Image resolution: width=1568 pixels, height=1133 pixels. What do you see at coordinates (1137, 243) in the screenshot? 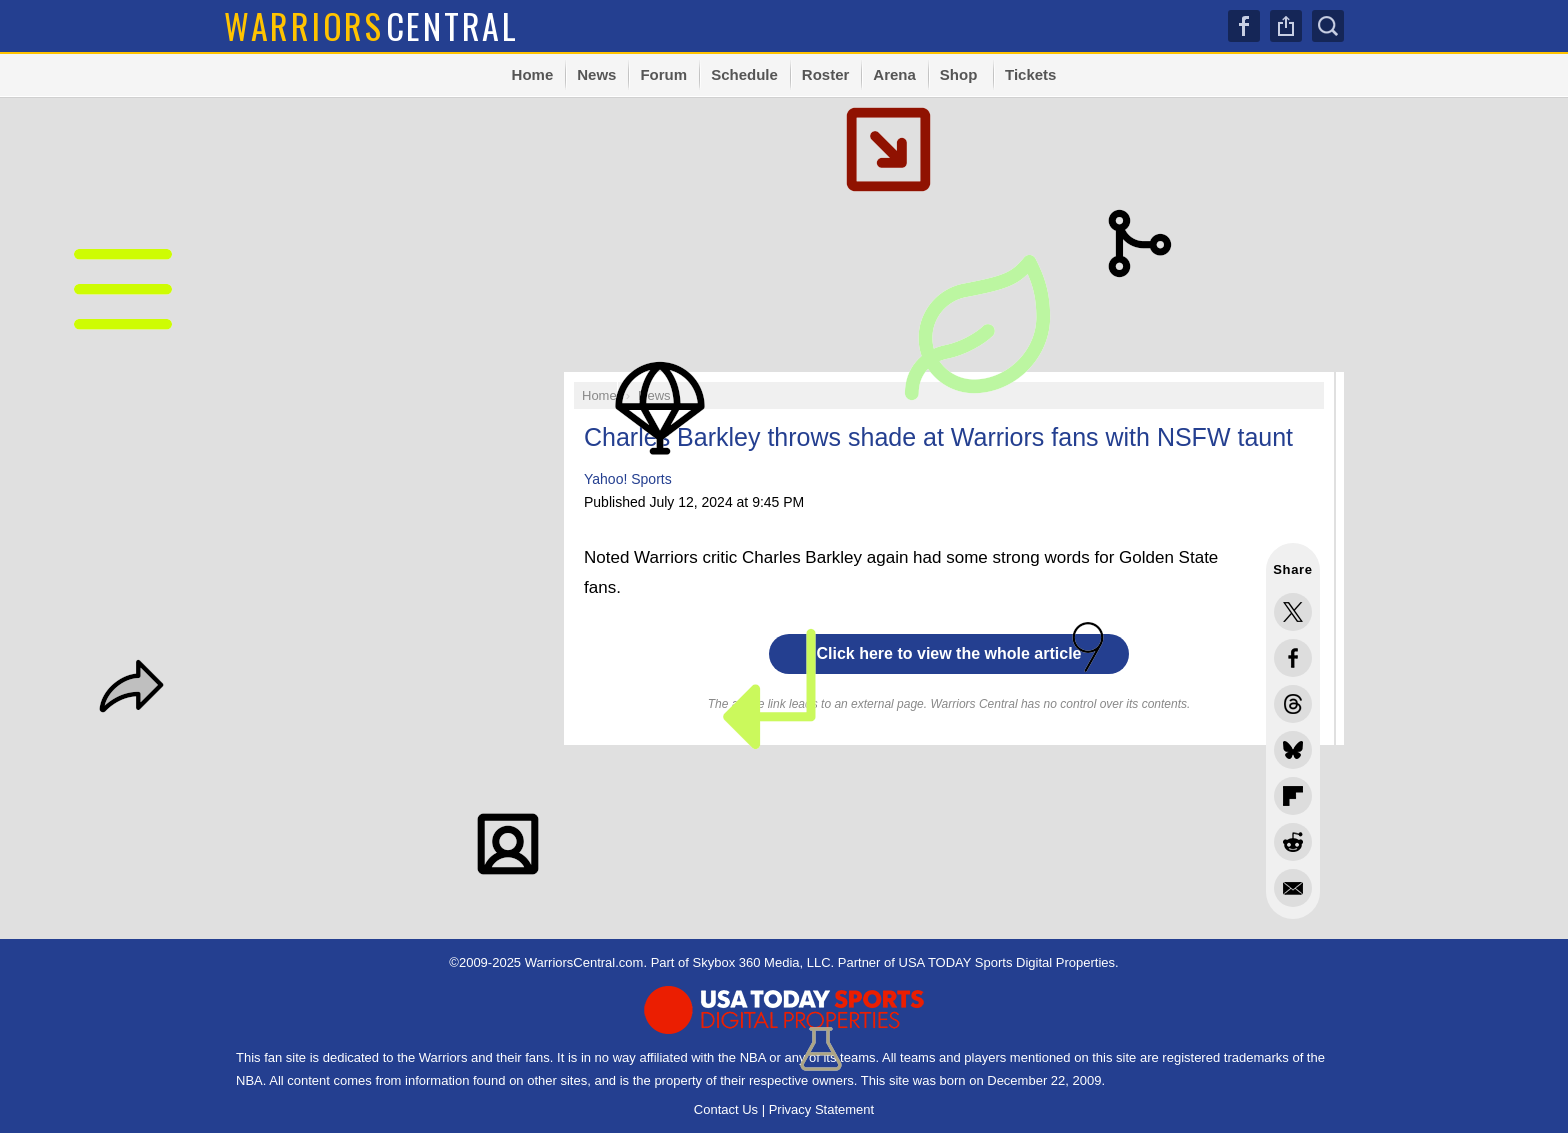
I see `merge a branch into the main codebase` at bounding box center [1137, 243].